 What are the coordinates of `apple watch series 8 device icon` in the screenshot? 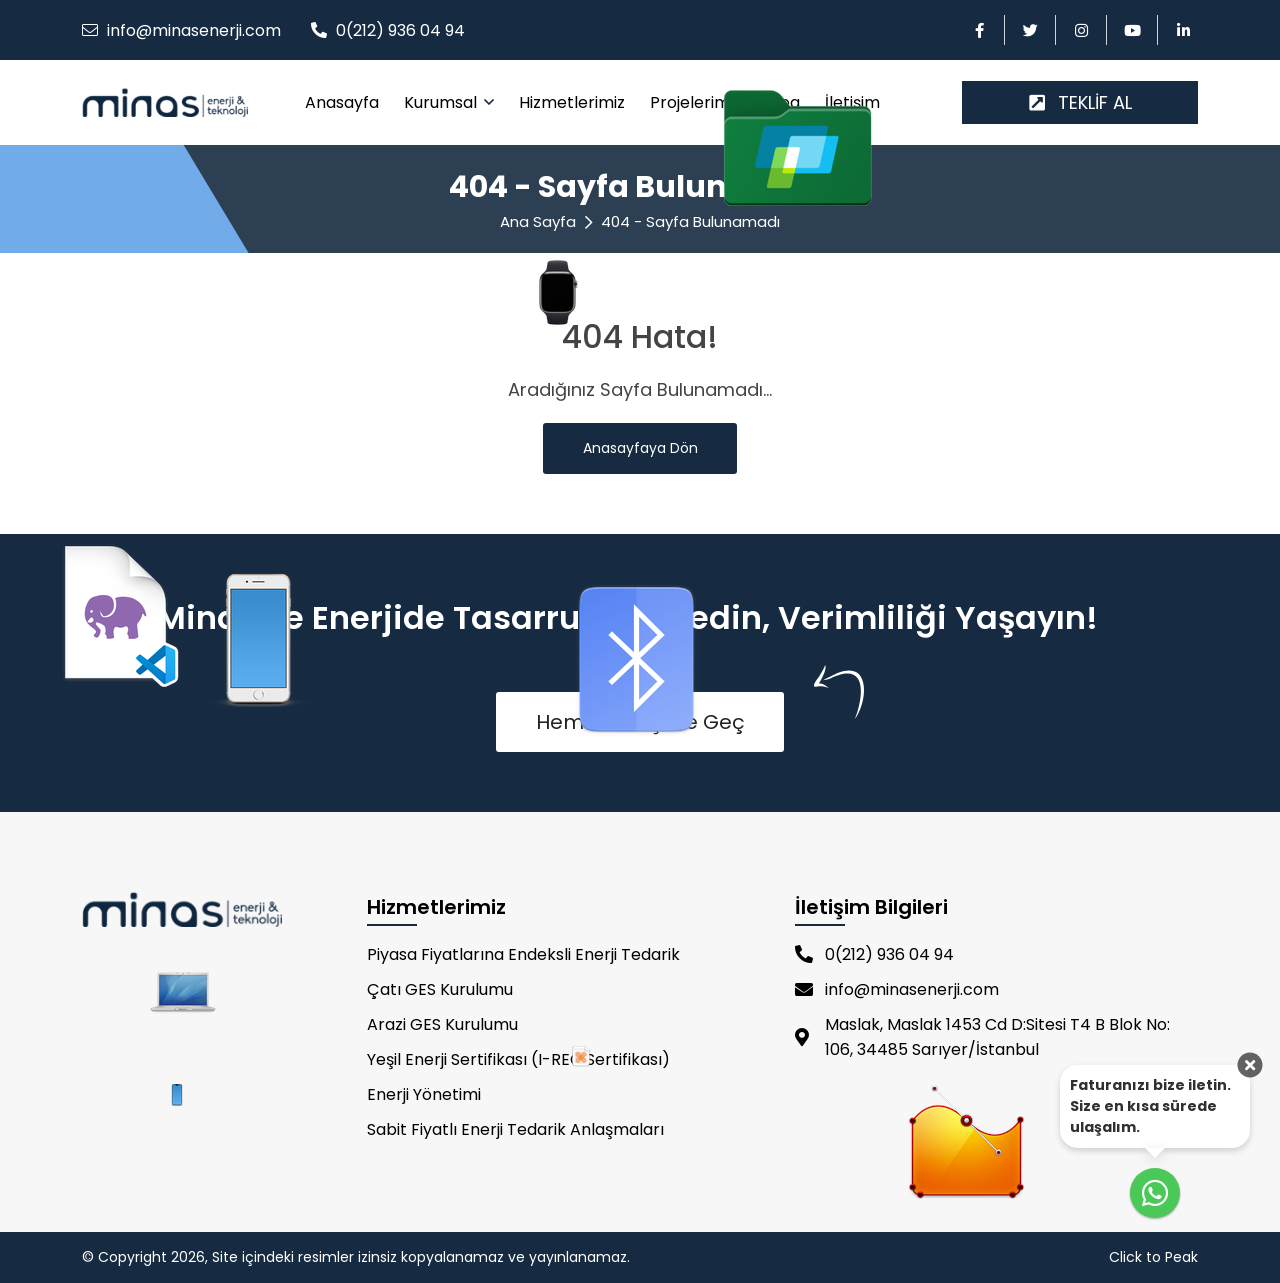 It's located at (557, 292).